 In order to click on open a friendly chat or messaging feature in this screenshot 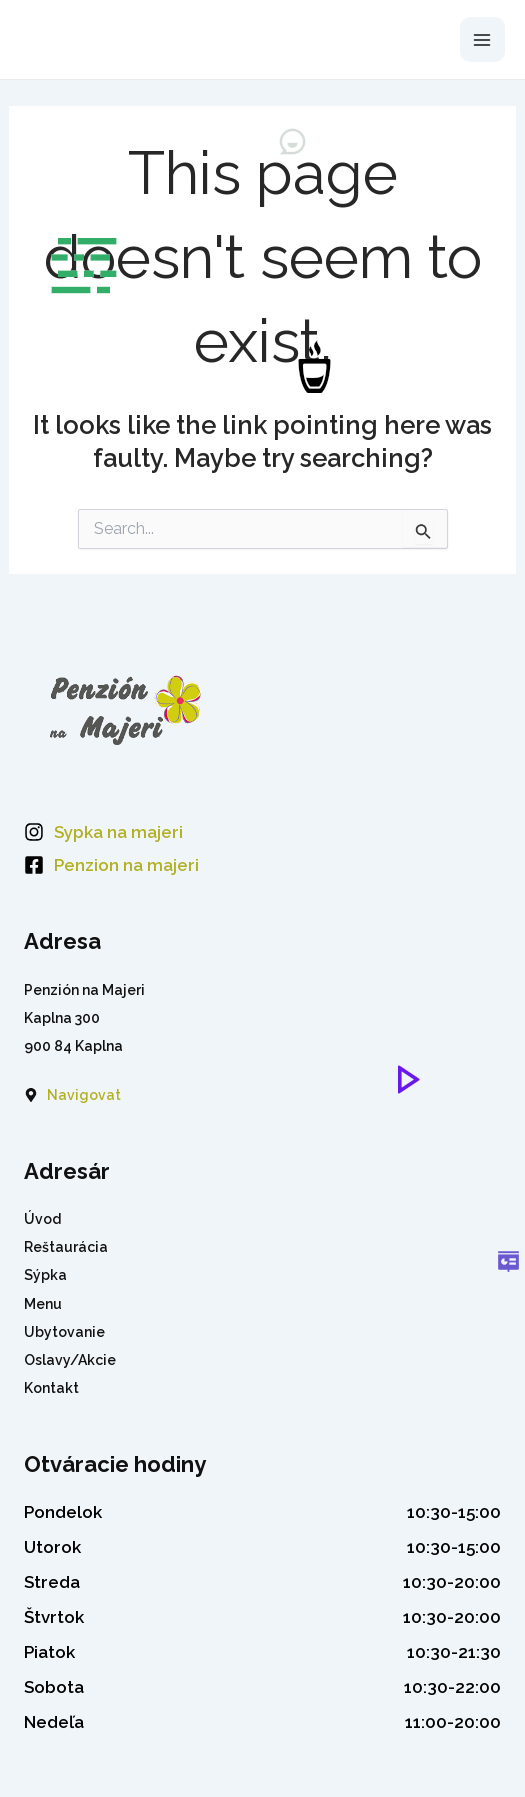, I will do `click(292, 141)`.